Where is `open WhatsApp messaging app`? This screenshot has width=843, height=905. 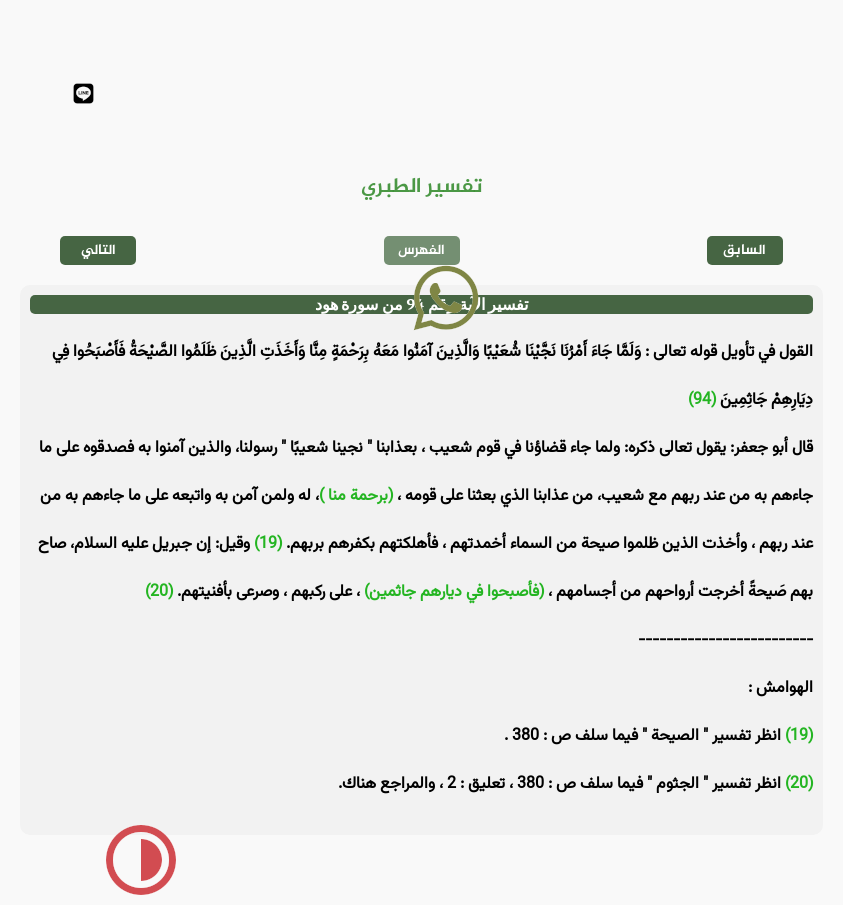 open WhatsApp messaging app is located at coordinates (446, 298).